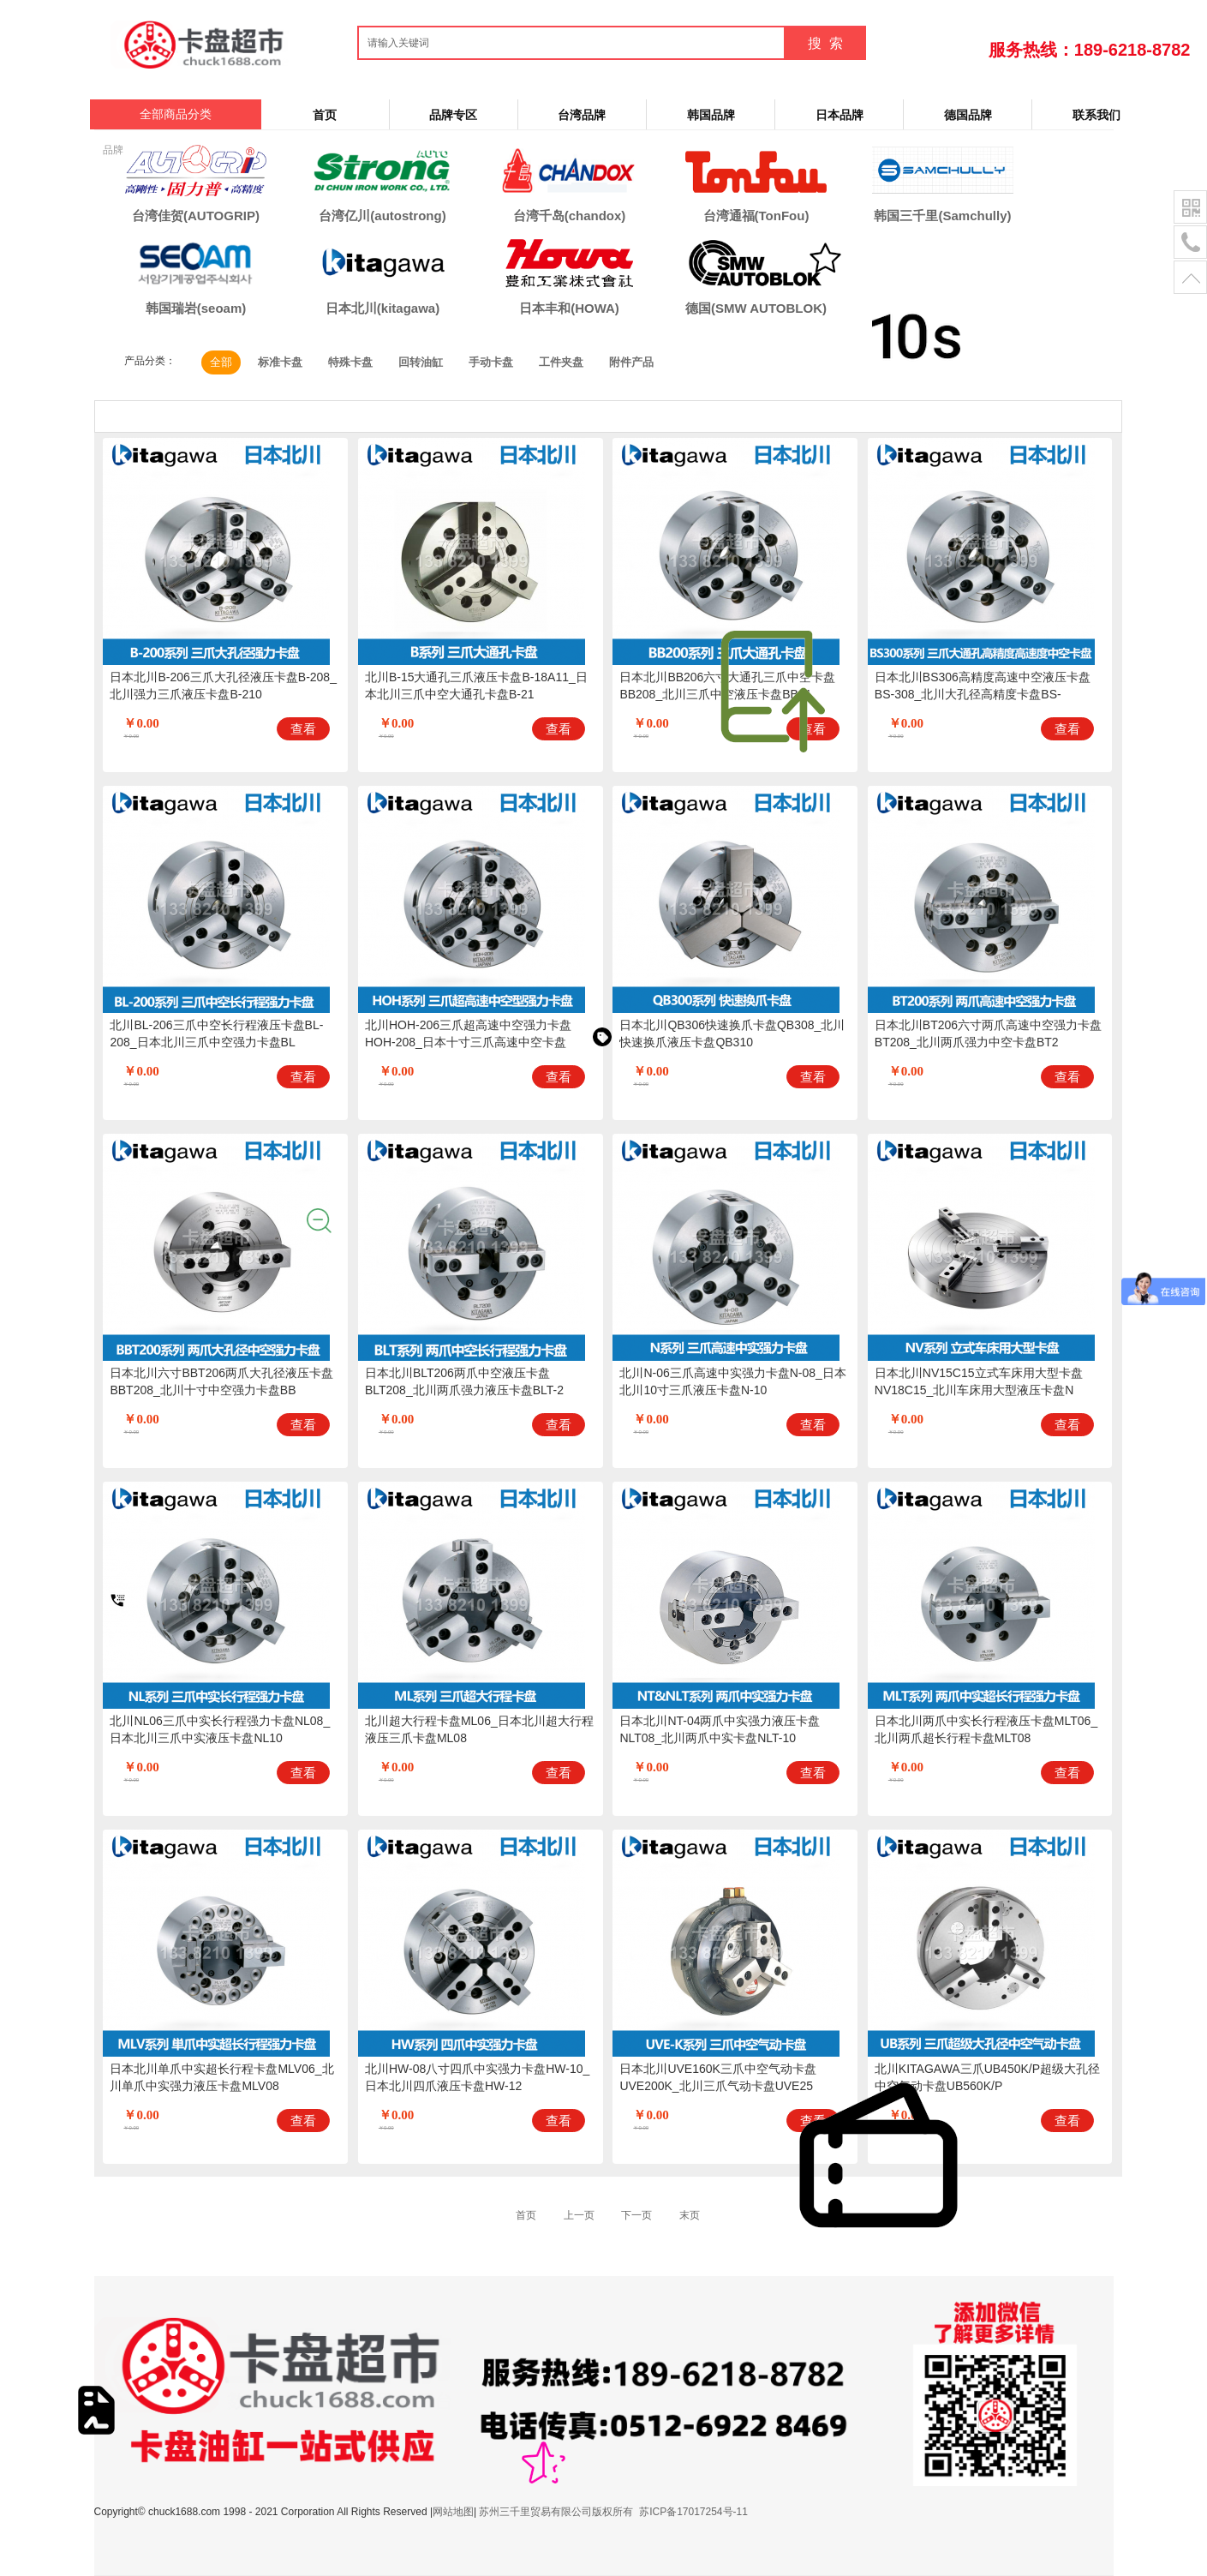 The width and height of the screenshot is (1207, 2576). I want to click on access TTY/text telephone services, so click(117, 1600).